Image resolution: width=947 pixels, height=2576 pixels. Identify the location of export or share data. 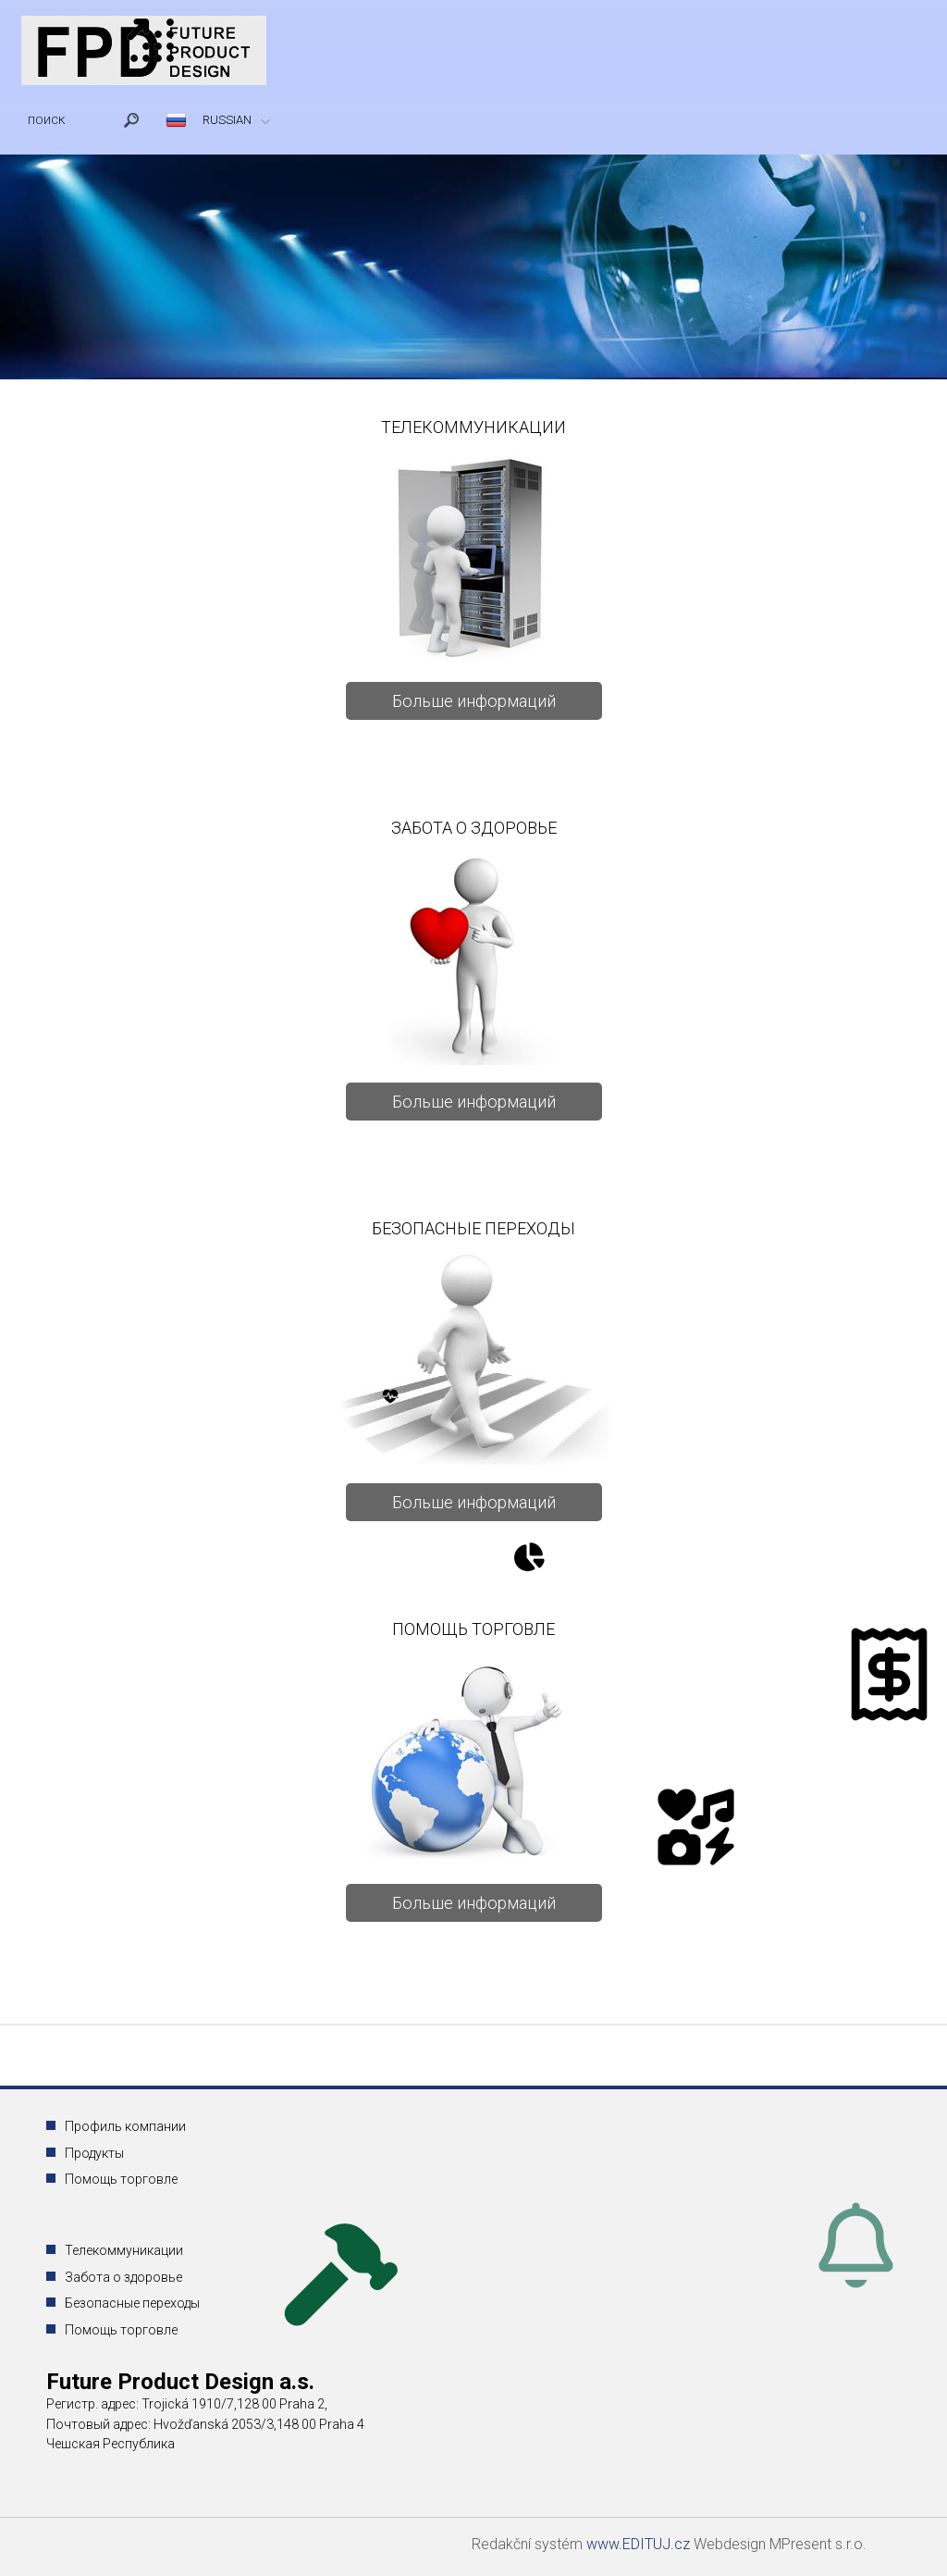
(152, 40).